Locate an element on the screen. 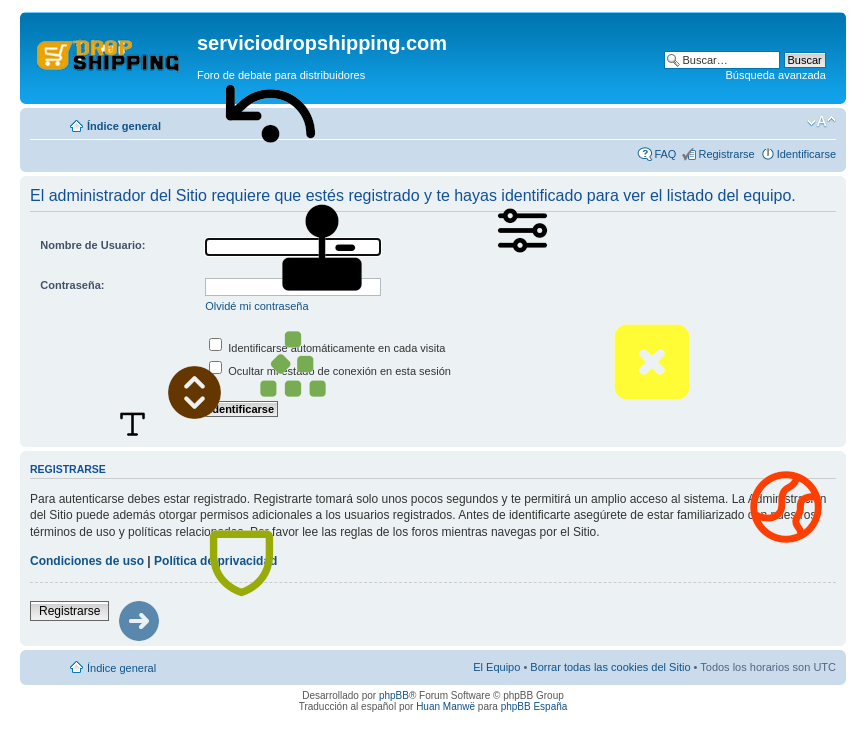 This screenshot has height=729, width=866. expand or collapse a section is located at coordinates (194, 392).